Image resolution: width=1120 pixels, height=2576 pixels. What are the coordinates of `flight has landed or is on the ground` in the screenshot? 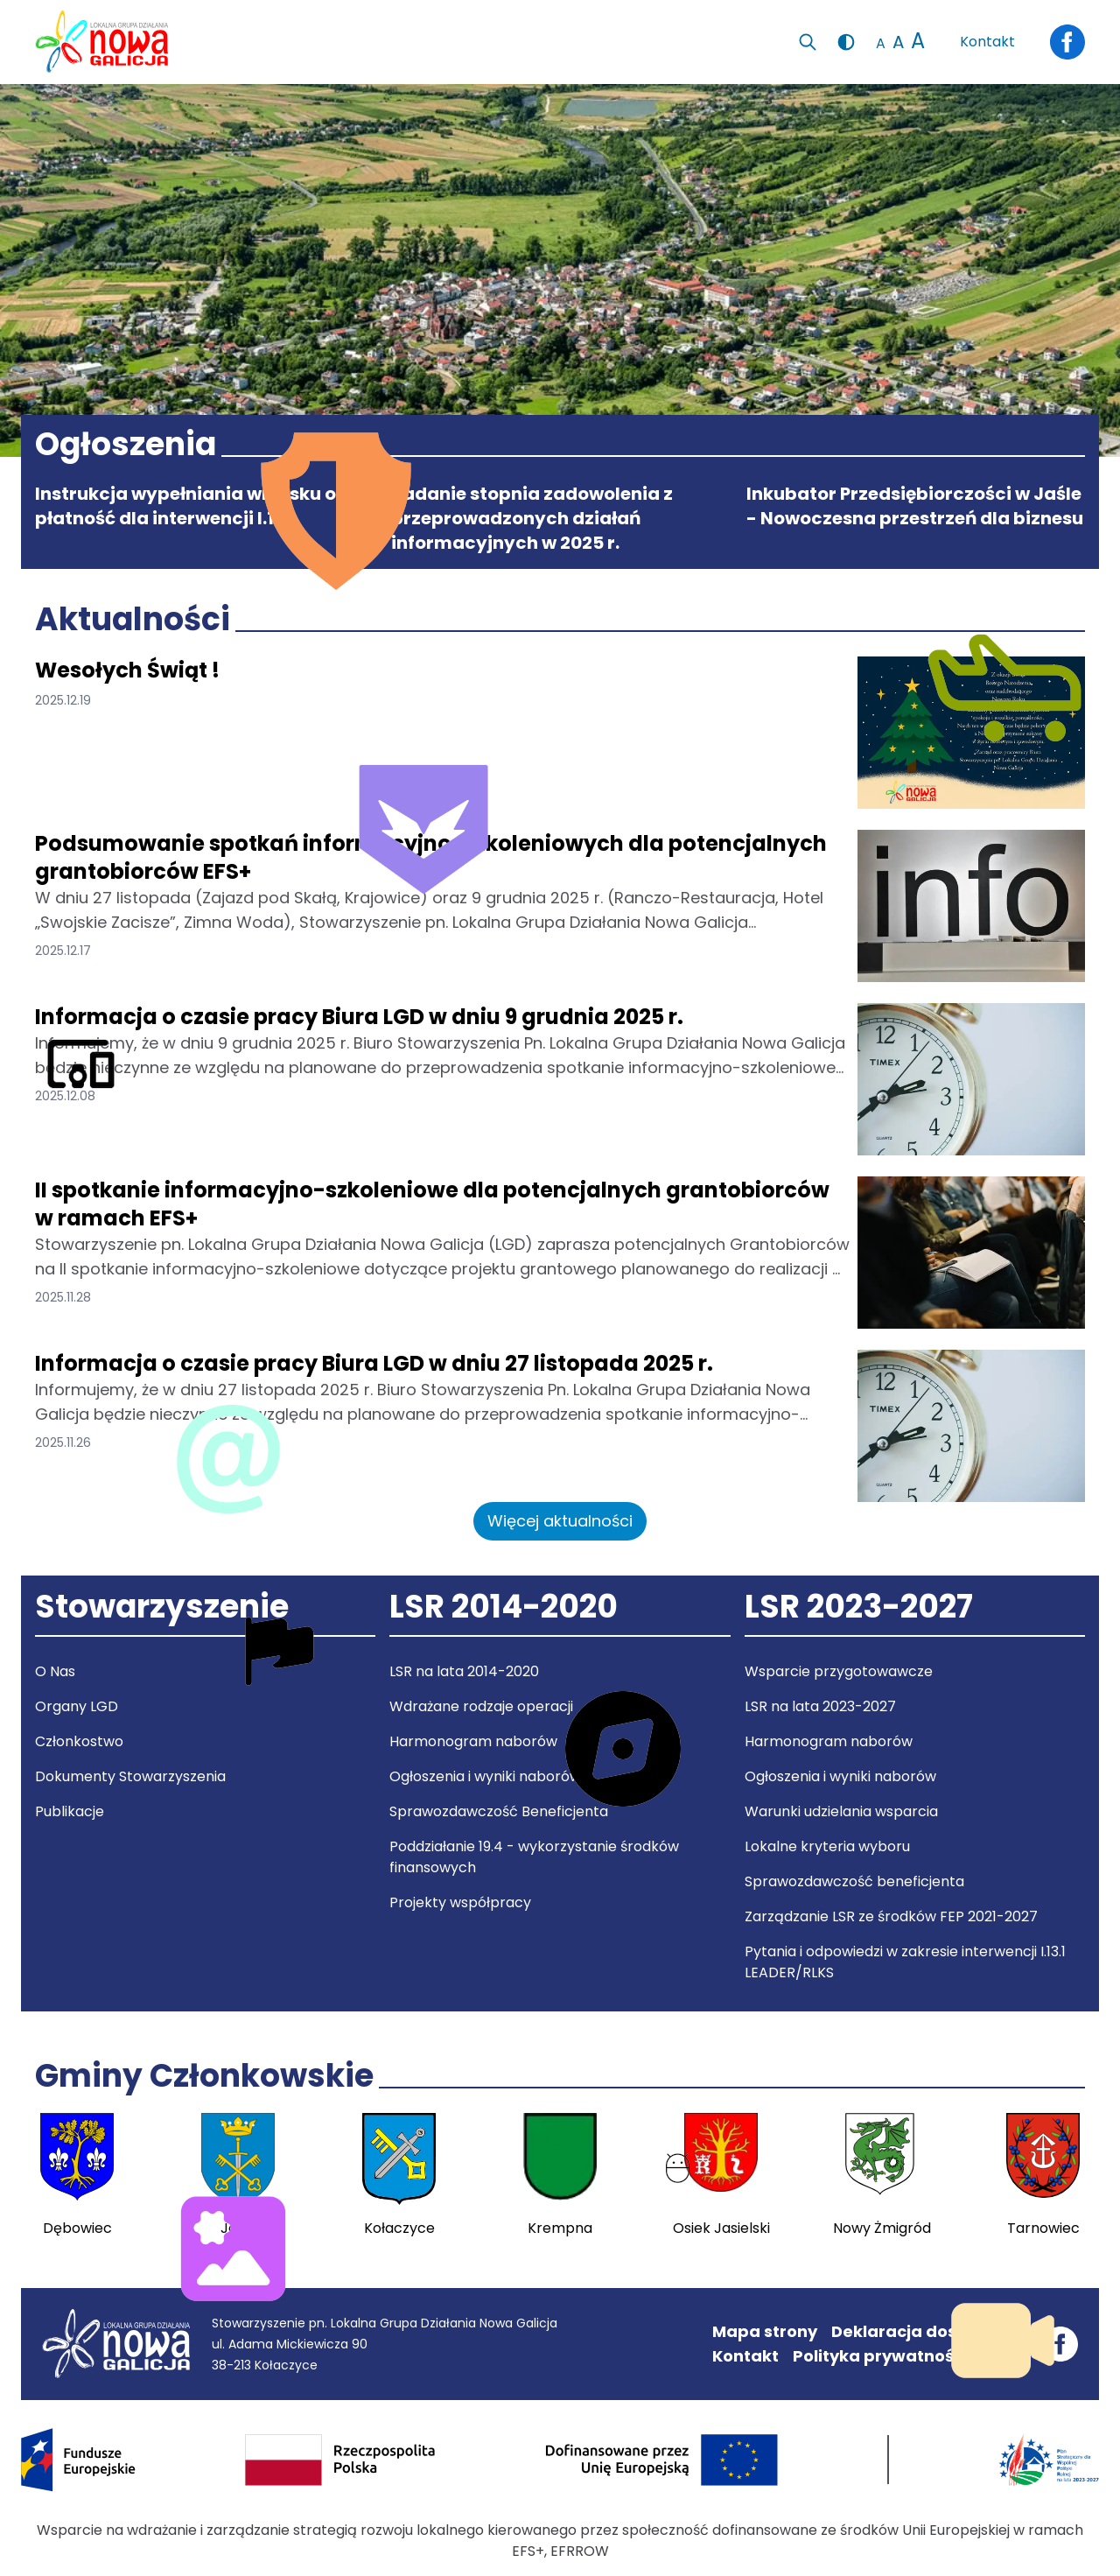 It's located at (1004, 685).